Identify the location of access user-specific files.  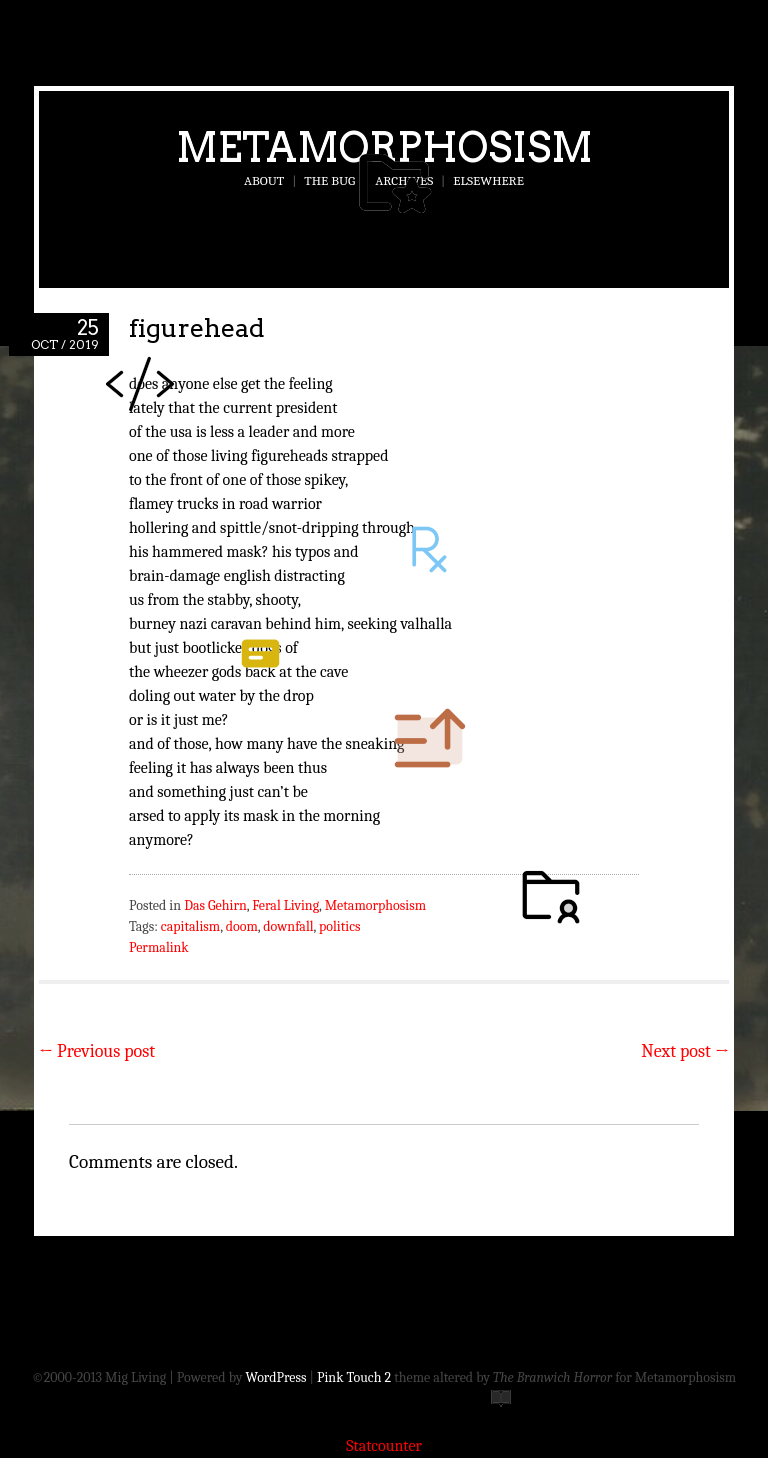
(551, 895).